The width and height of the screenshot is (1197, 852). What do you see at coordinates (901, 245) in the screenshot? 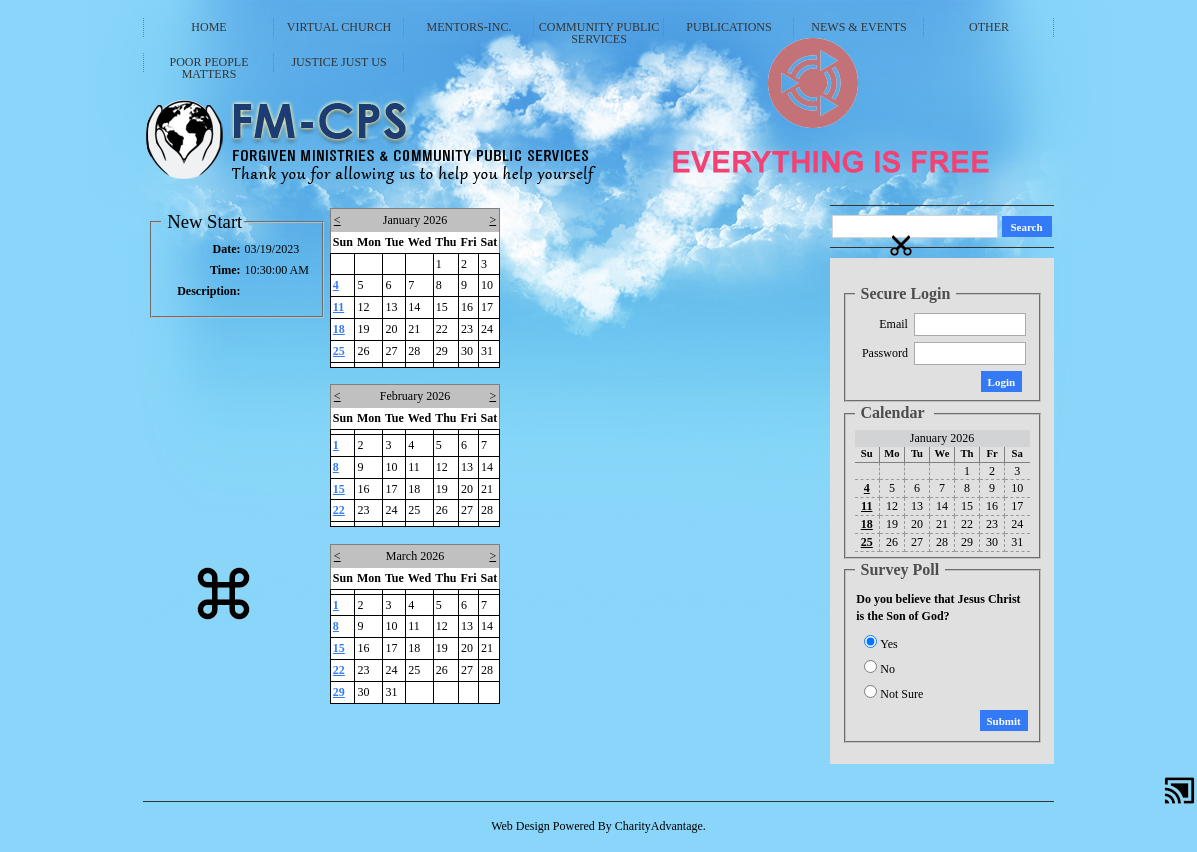
I see `cut selected content` at bounding box center [901, 245].